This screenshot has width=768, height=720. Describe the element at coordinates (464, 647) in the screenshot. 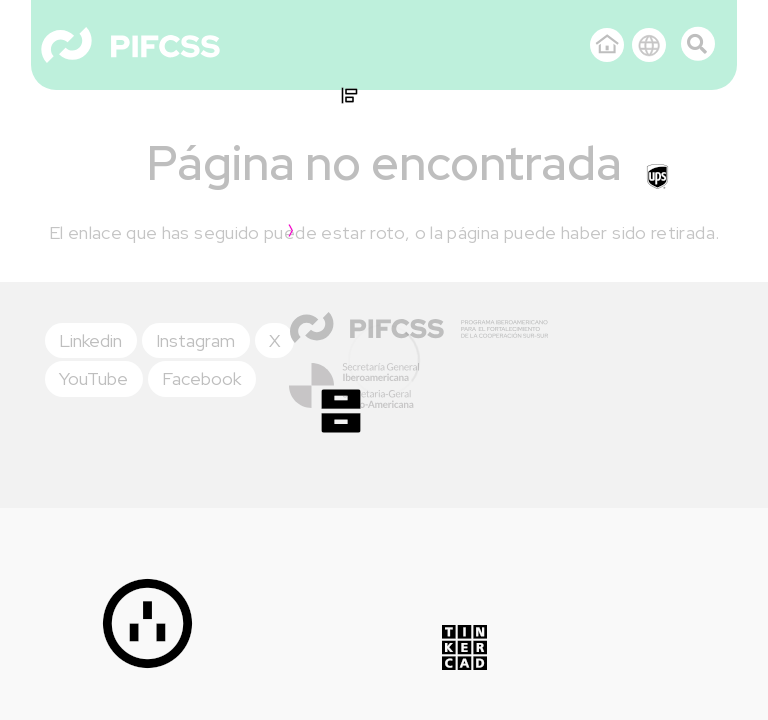

I see `open tinkercad 3d design application` at that location.